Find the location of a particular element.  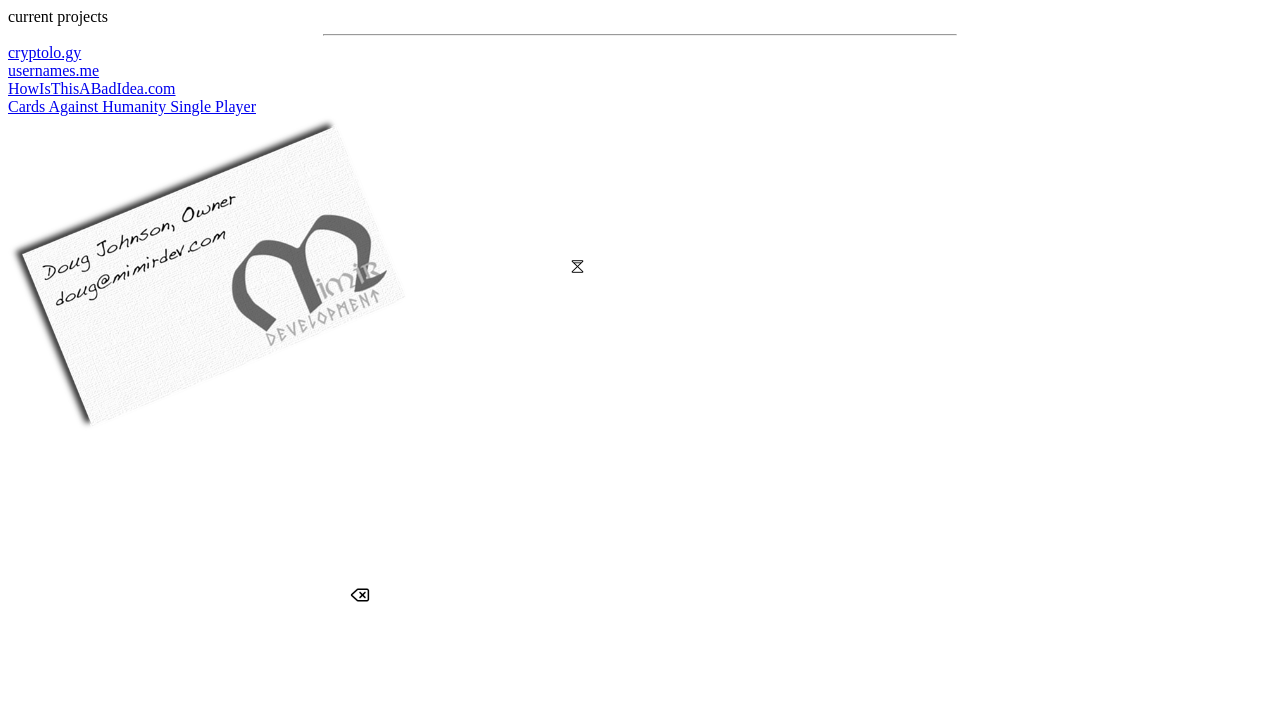

delete selected item is located at coordinates (360, 595).